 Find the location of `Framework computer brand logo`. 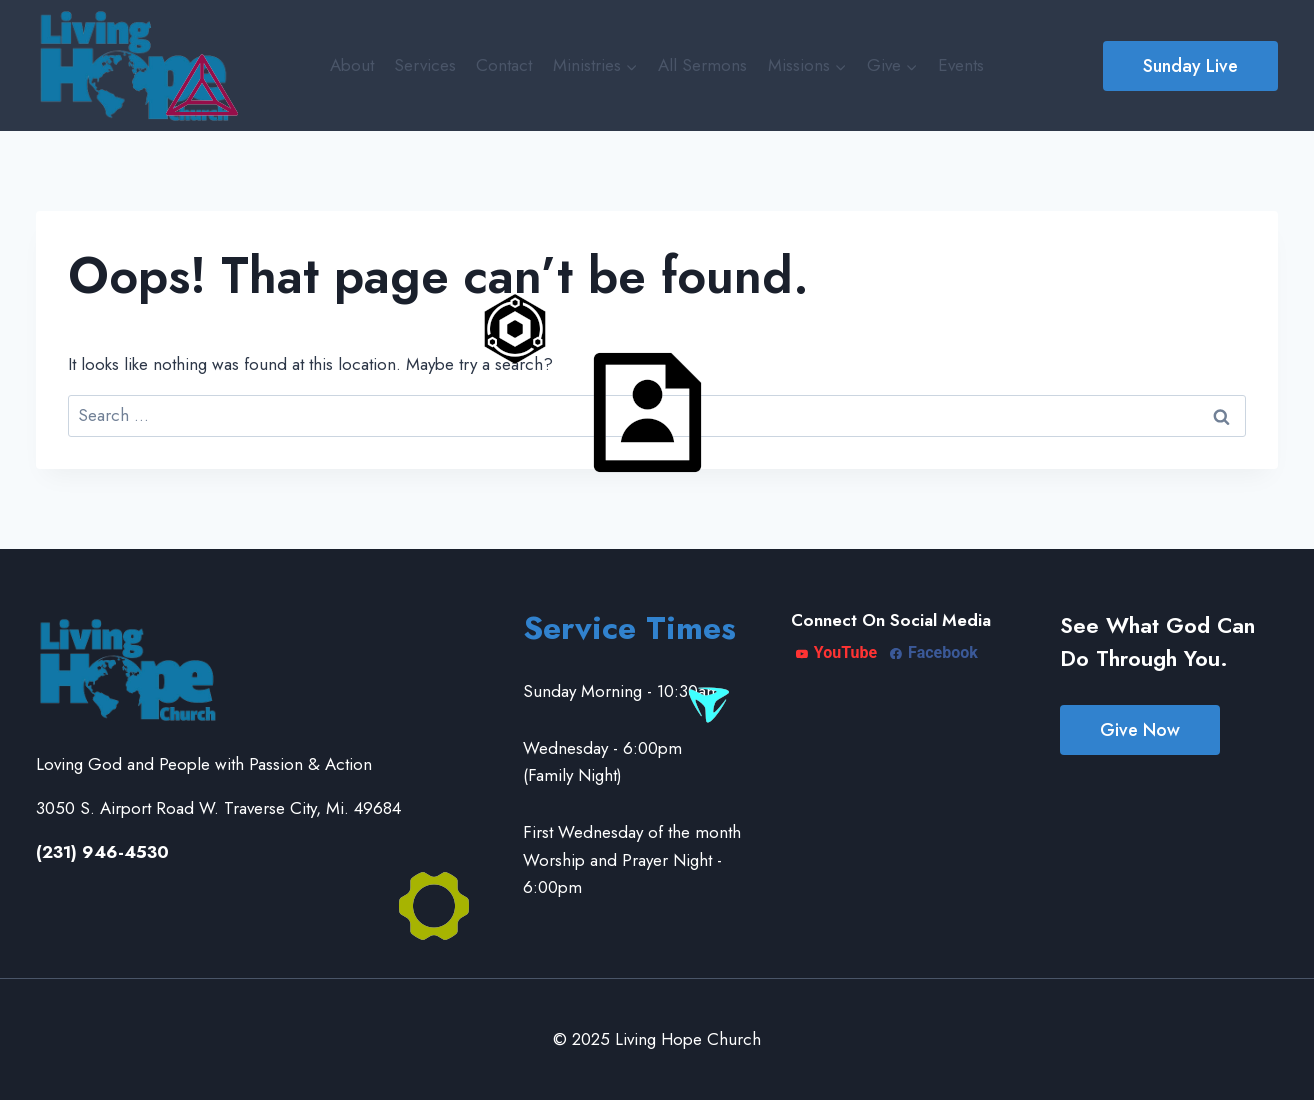

Framework computer brand logo is located at coordinates (434, 906).